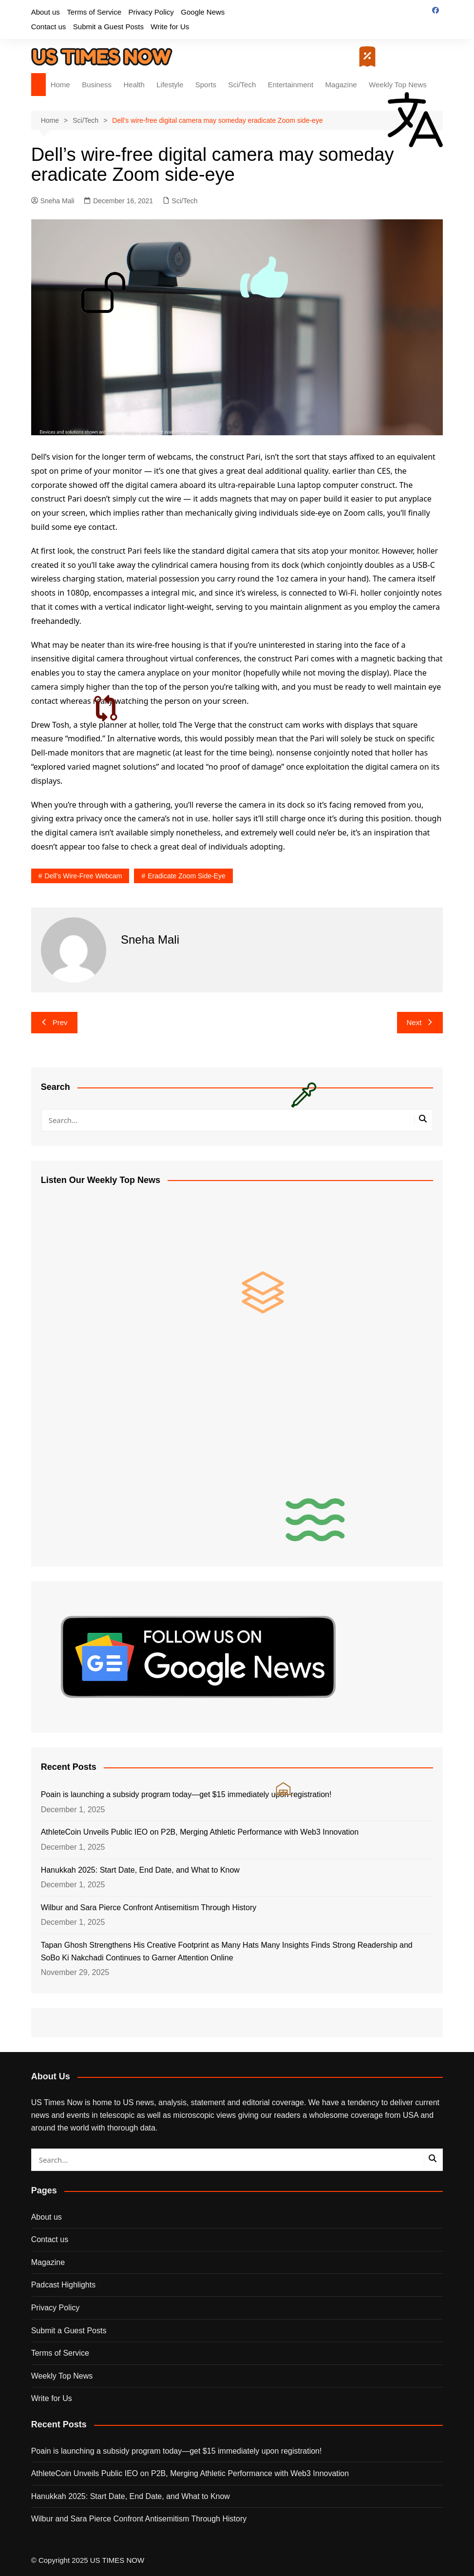 The width and height of the screenshot is (474, 2576). What do you see at coordinates (283, 1789) in the screenshot?
I see `access garage or parking controls` at bounding box center [283, 1789].